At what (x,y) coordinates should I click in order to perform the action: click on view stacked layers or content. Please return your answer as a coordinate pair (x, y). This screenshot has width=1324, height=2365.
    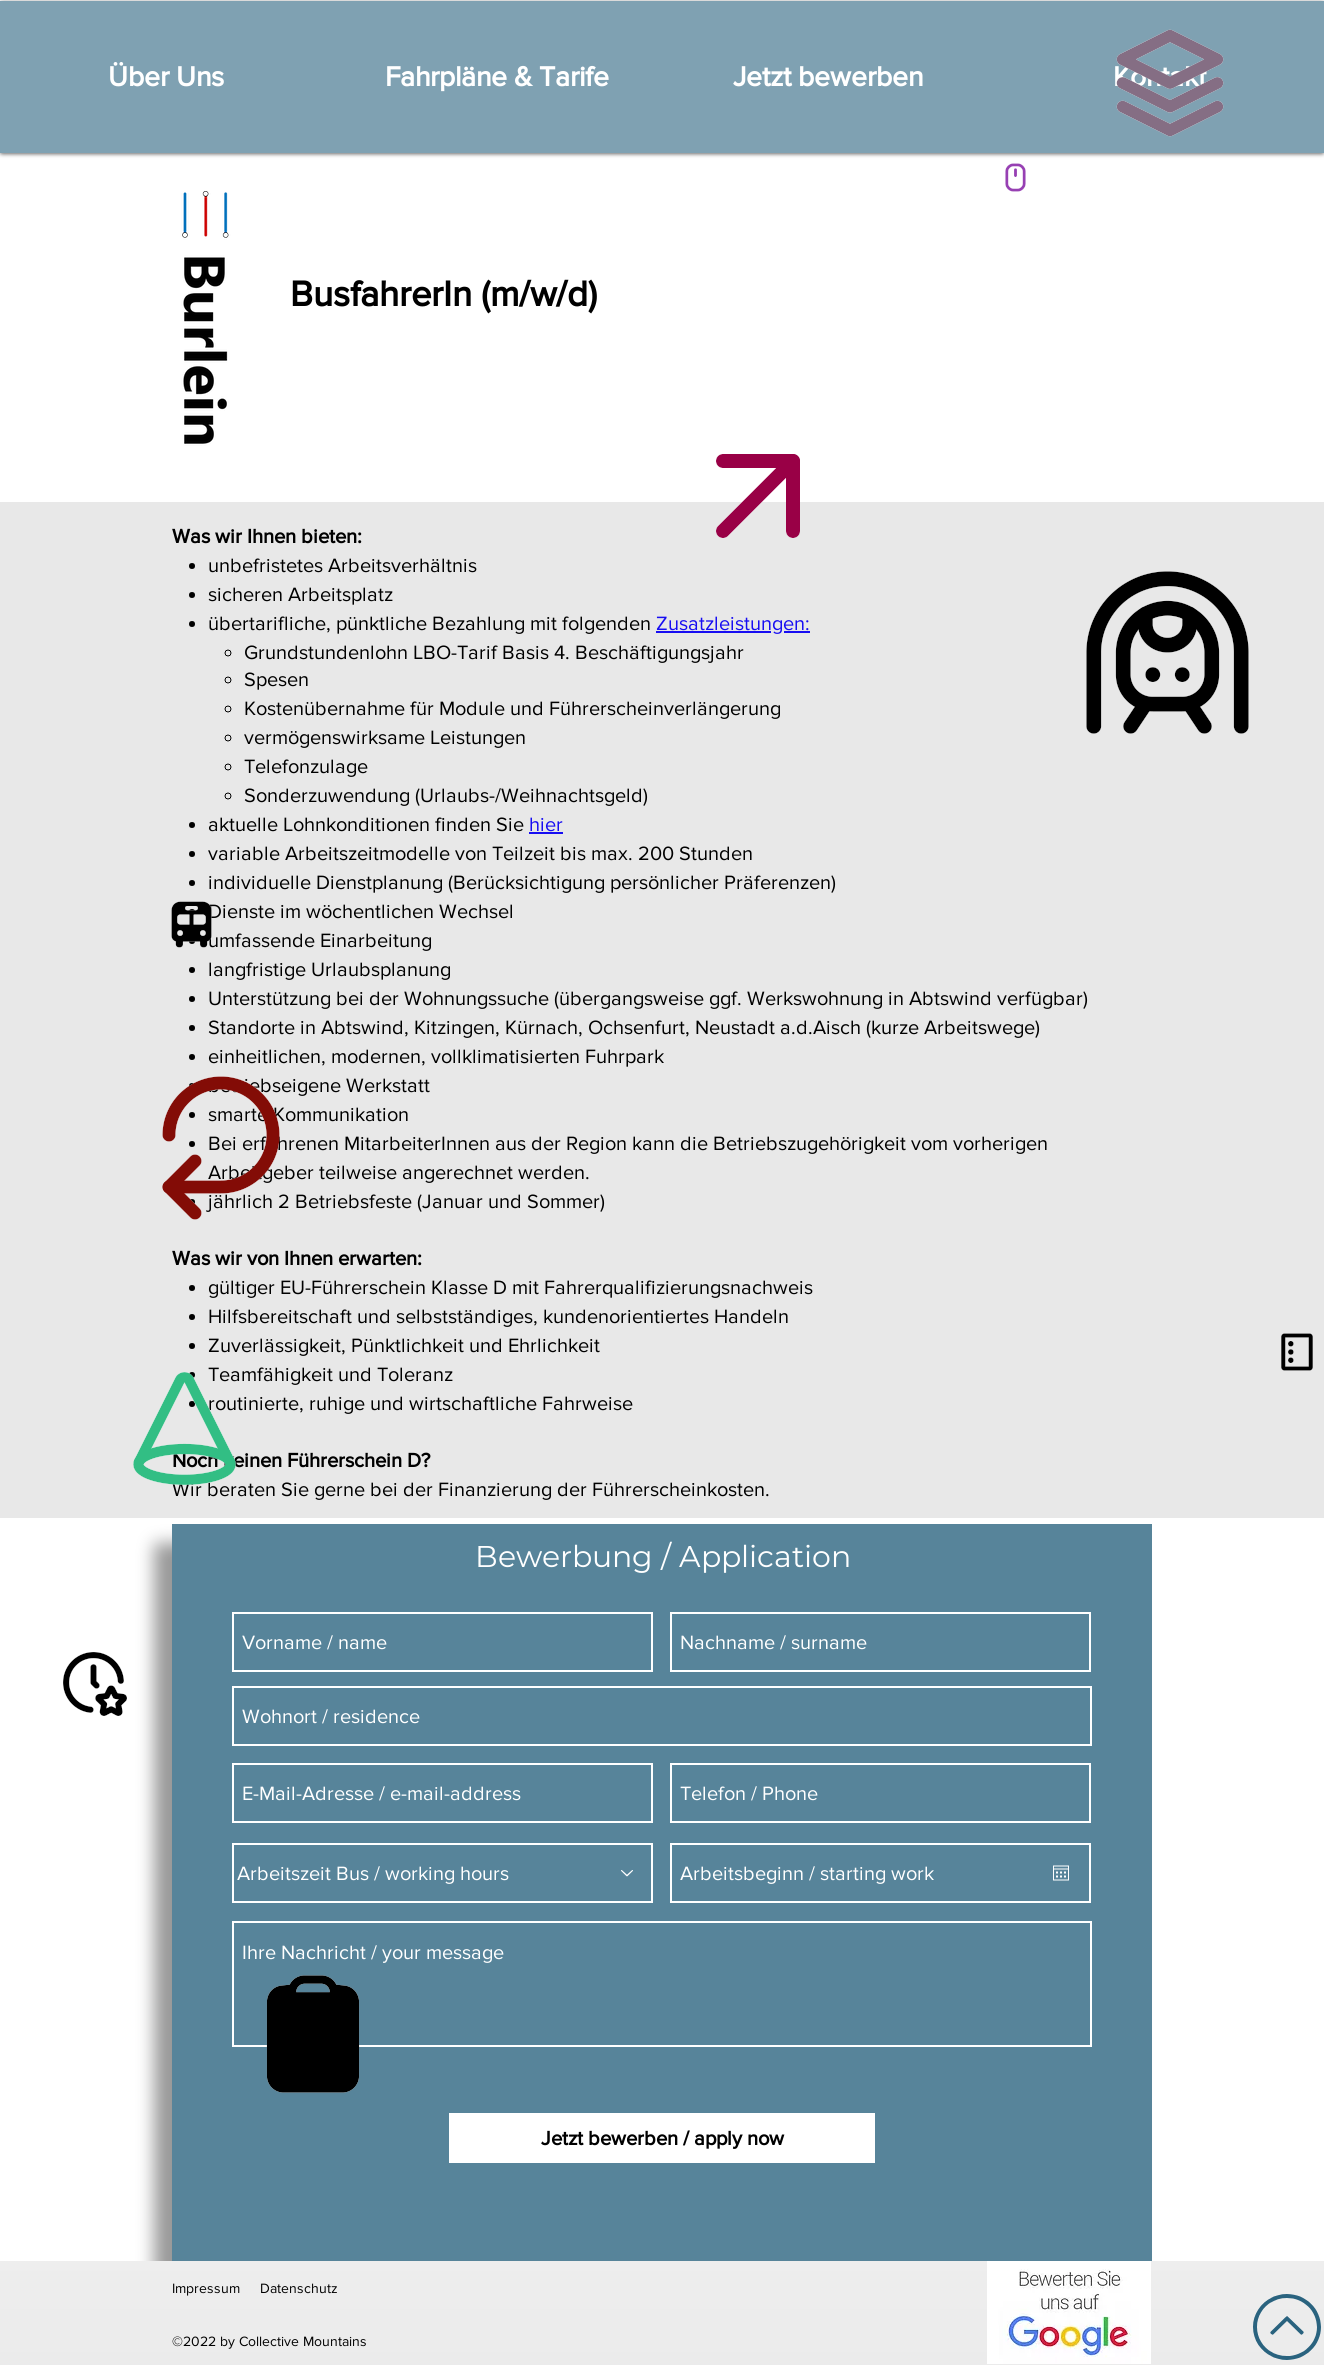
    Looking at the image, I should click on (1170, 83).